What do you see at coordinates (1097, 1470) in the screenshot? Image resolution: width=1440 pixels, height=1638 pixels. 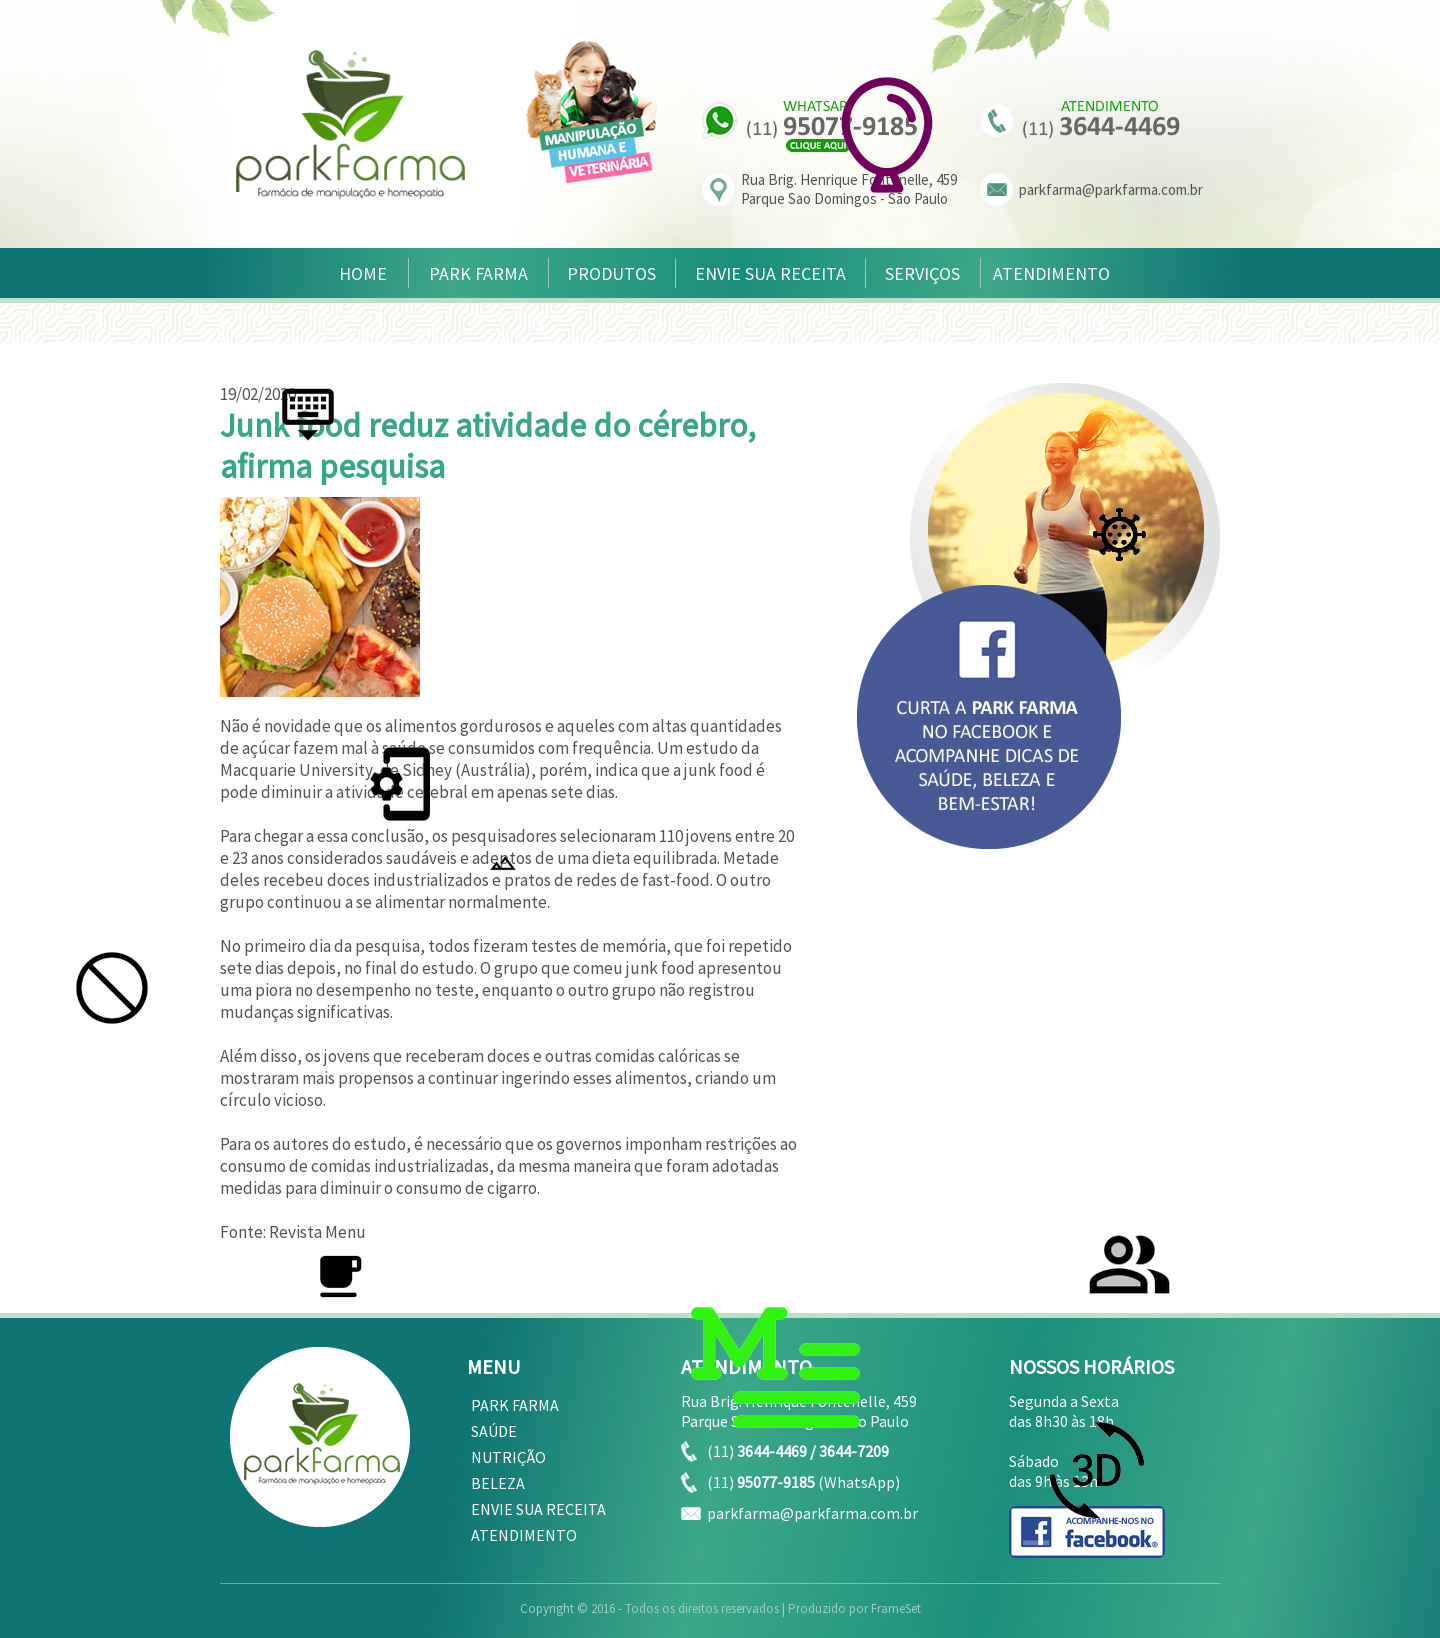 I see `rotate object in 3D view` at bounding box center [1097, 1470].